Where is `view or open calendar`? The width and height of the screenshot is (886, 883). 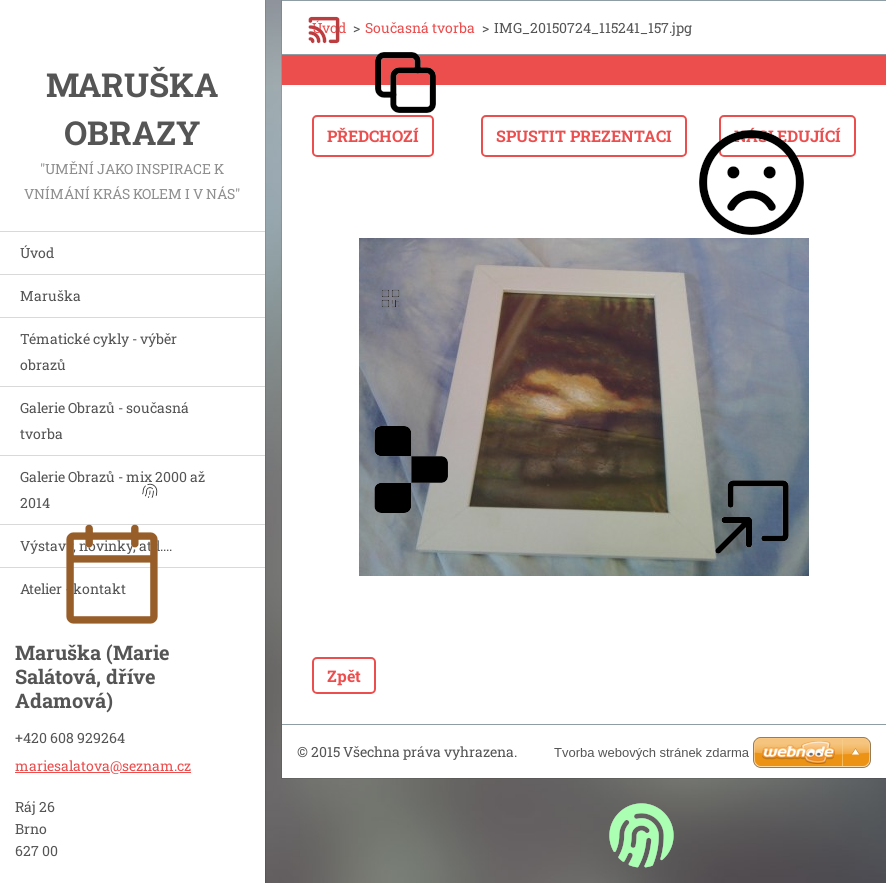
view or open calendar is located at coordinates (112, 578).